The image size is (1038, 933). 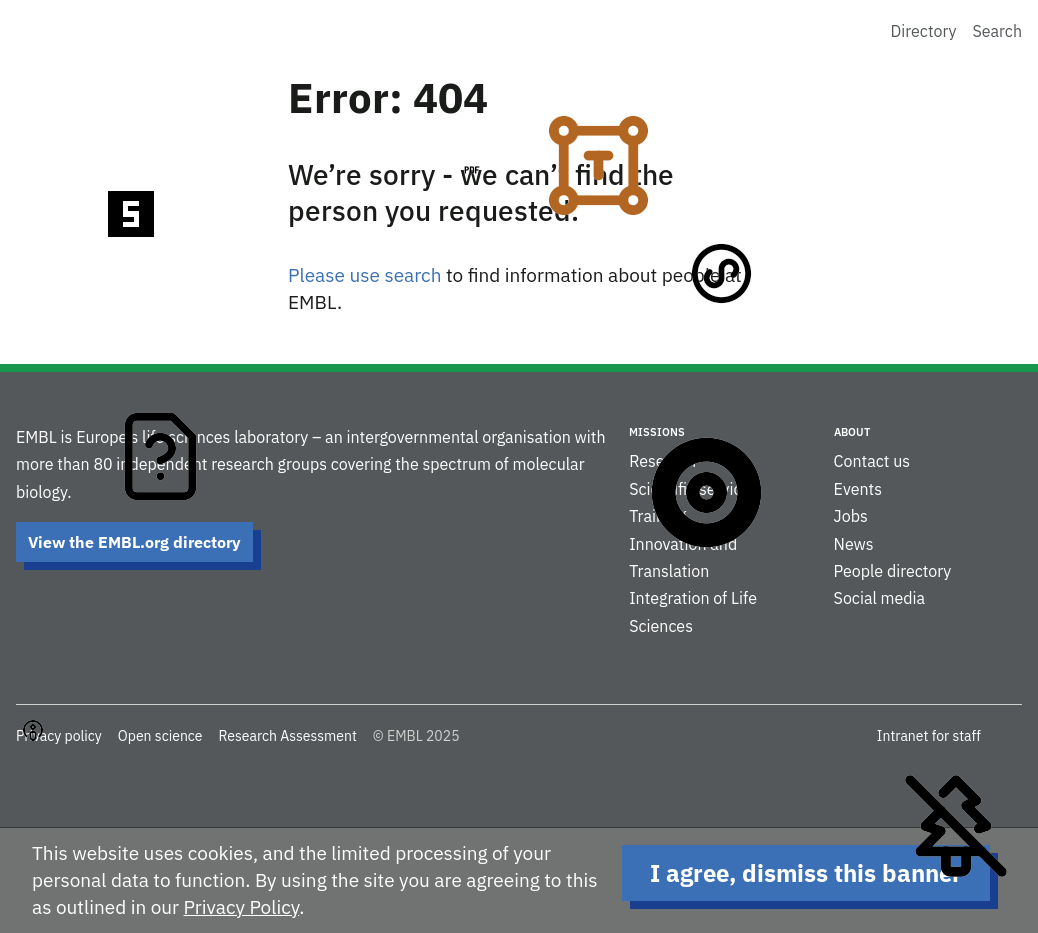 What do you see at coordinates (160, 456) in the screenshot?
I see `unknown or unrecognized file type` at bounding box center [160, 456].